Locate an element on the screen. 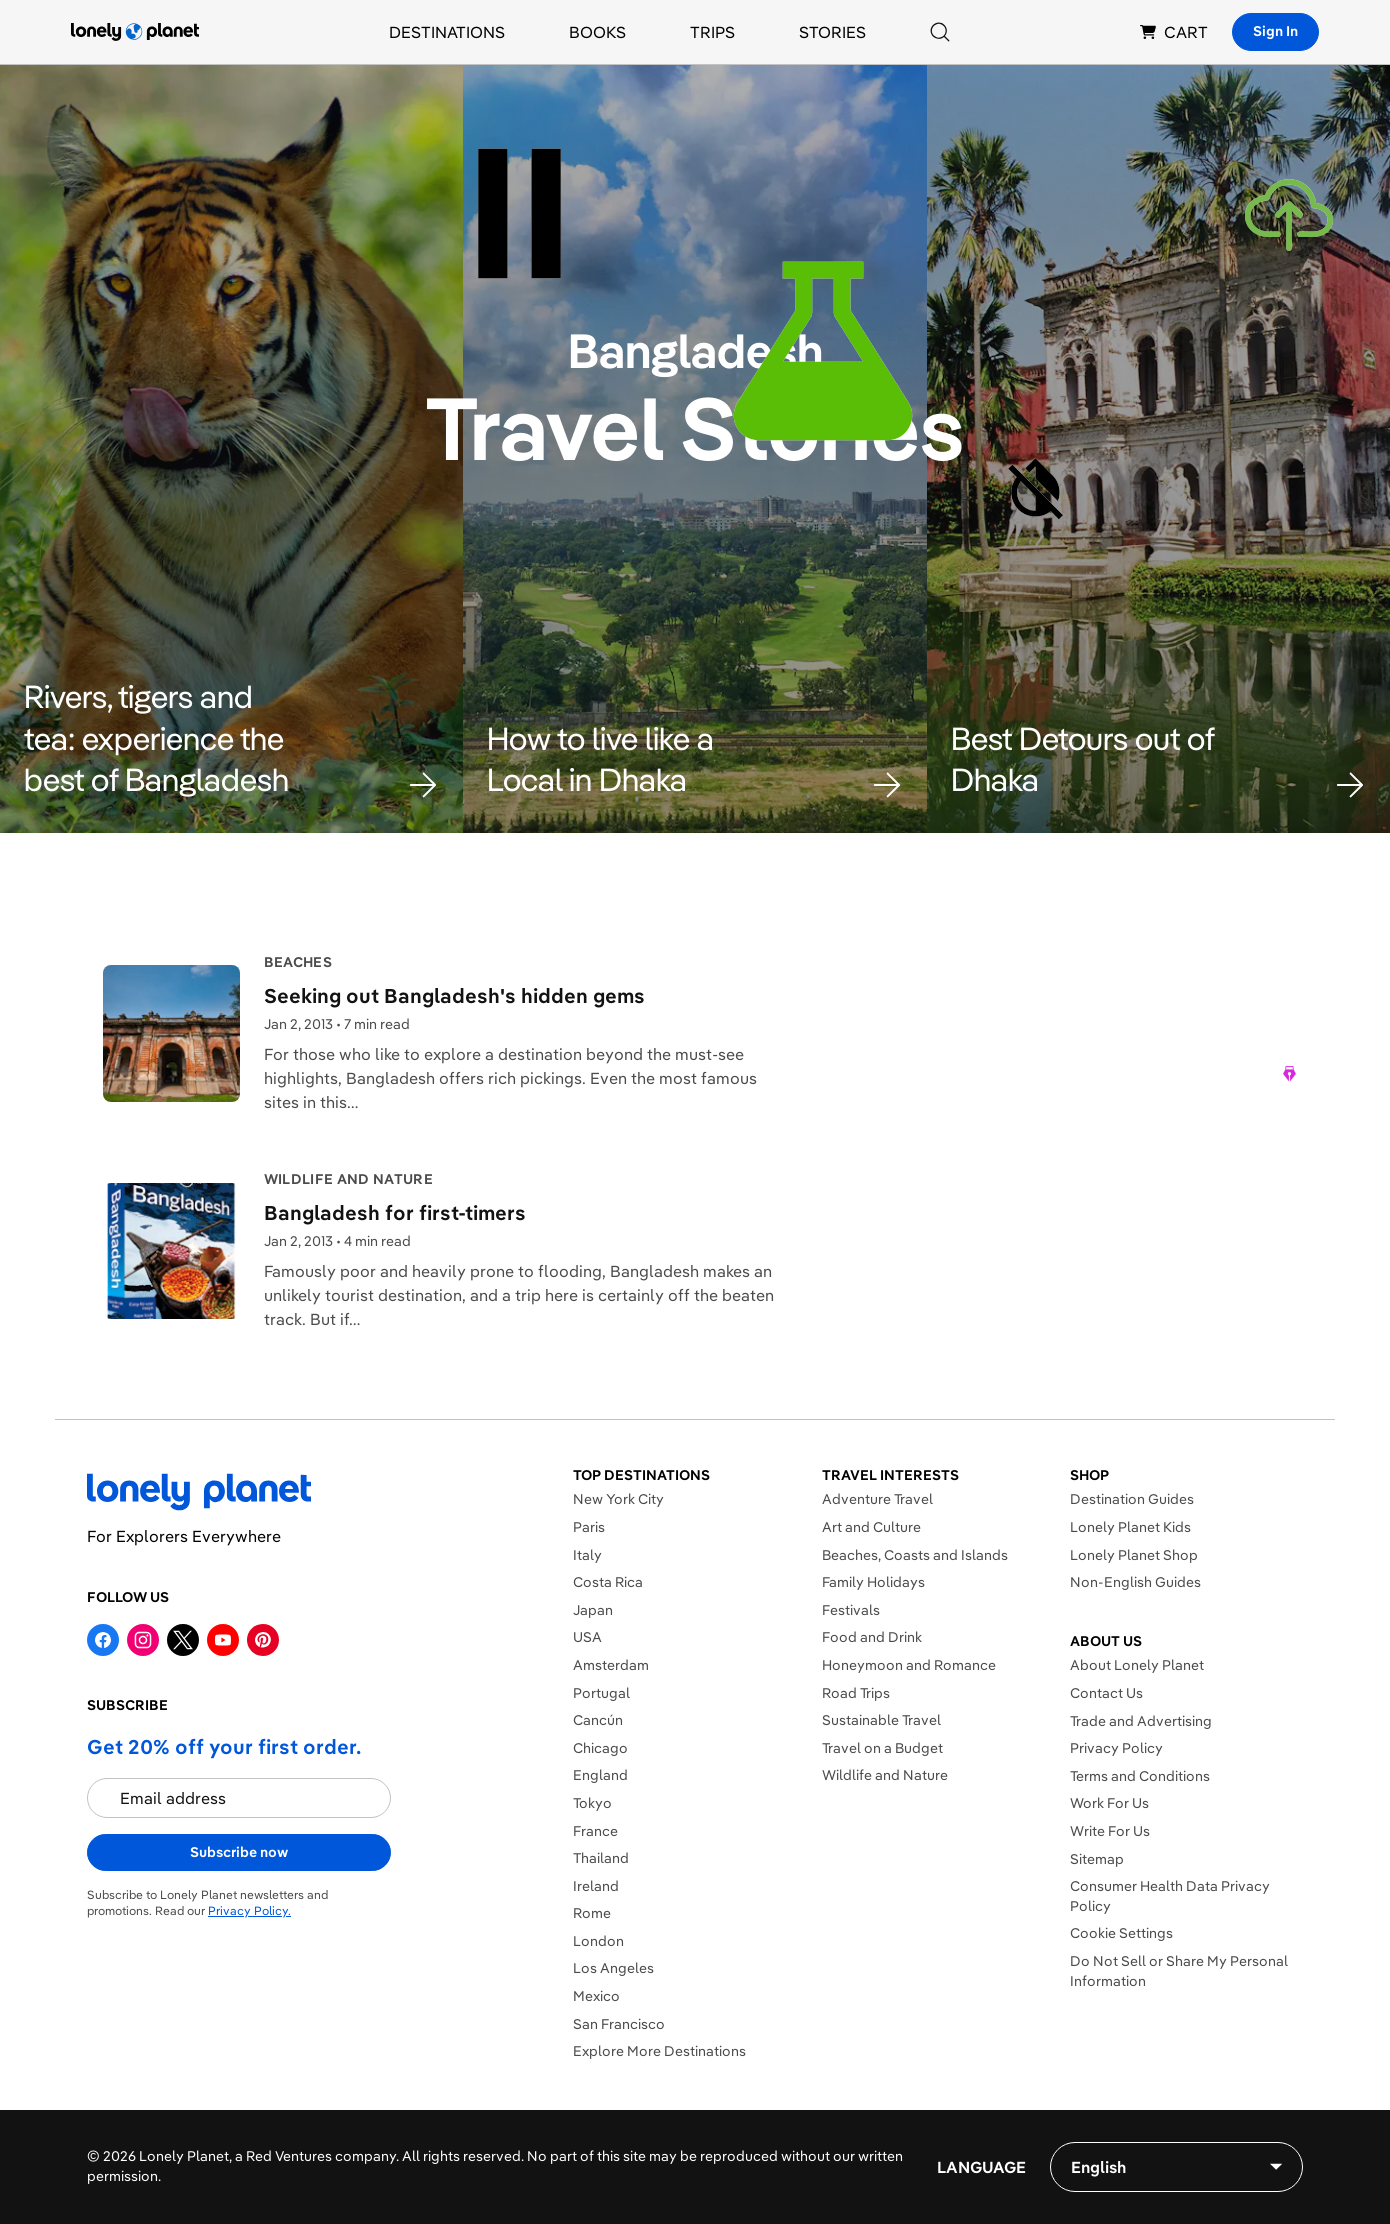 The height and width of the screenshot is (2224, 1390). access lab or experimental features is located at coordinates (823, 351).